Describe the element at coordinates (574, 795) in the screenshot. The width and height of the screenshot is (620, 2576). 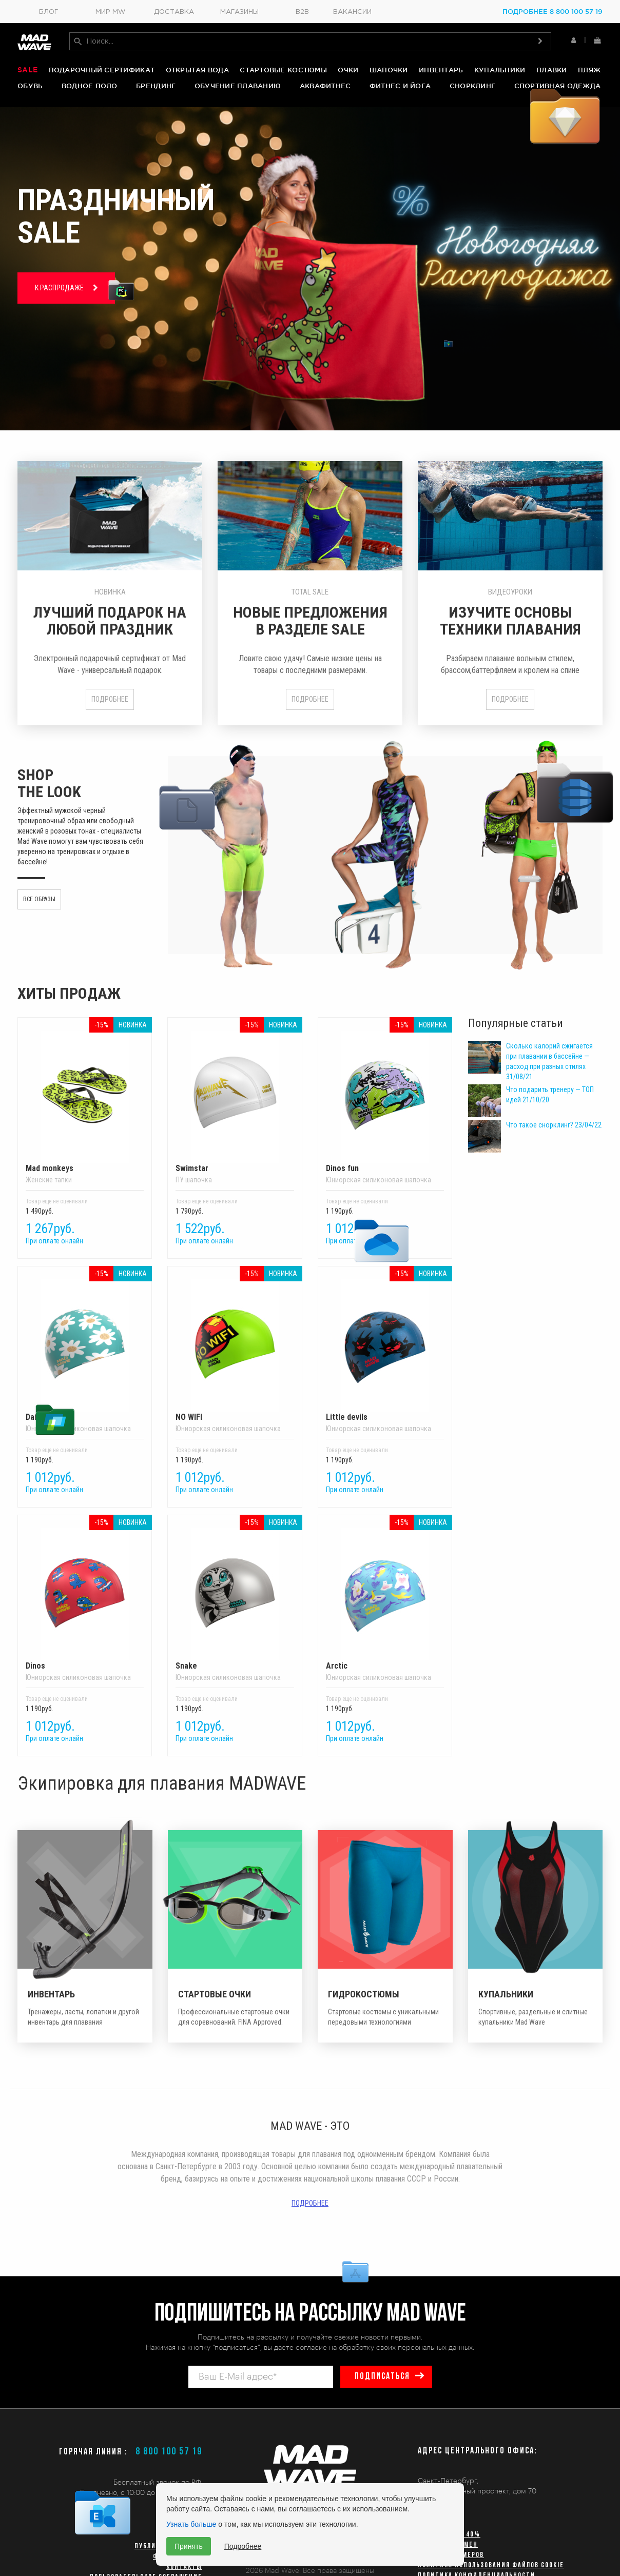
I see `open dynamodb database files folder` at that location.